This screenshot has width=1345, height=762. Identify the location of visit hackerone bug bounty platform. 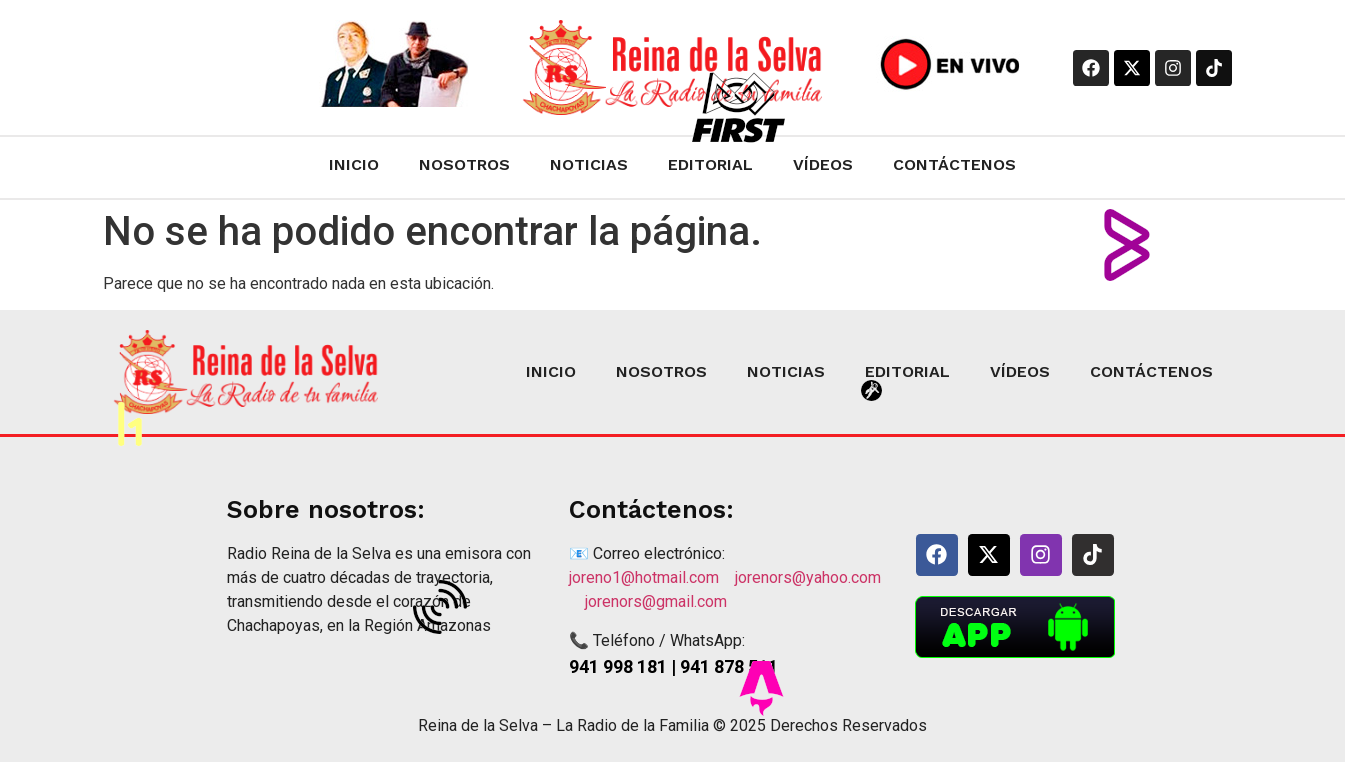
(130, 424).